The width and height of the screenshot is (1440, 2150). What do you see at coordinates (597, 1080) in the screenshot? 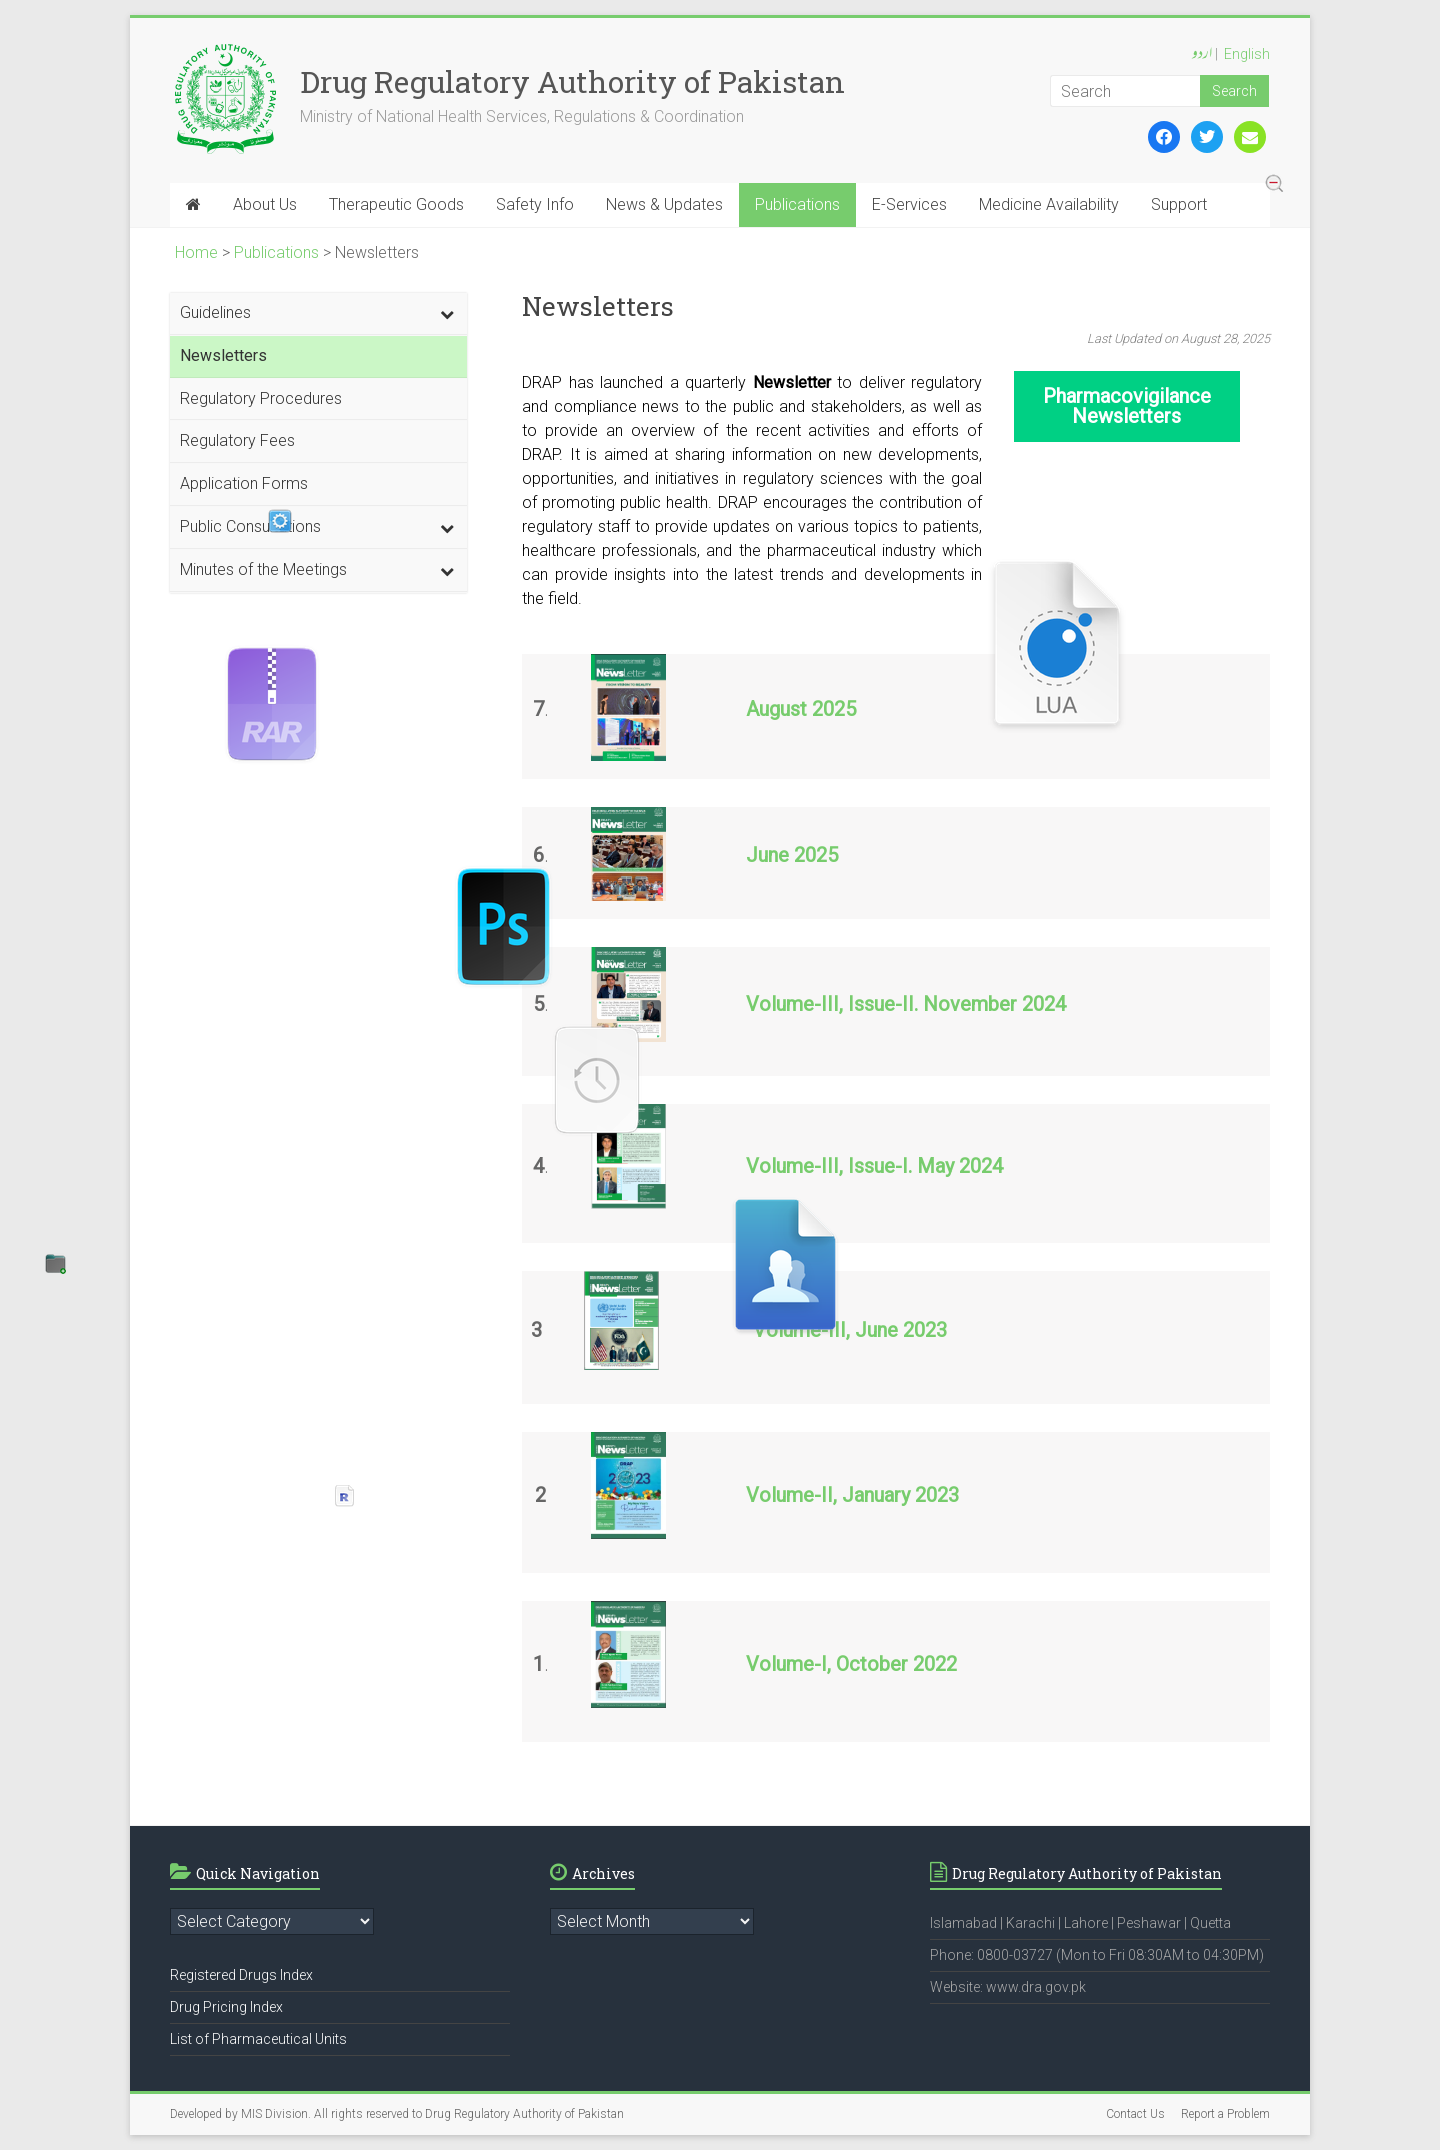
I see `a deleted or trashed file` at bounding box center [597, 1080].